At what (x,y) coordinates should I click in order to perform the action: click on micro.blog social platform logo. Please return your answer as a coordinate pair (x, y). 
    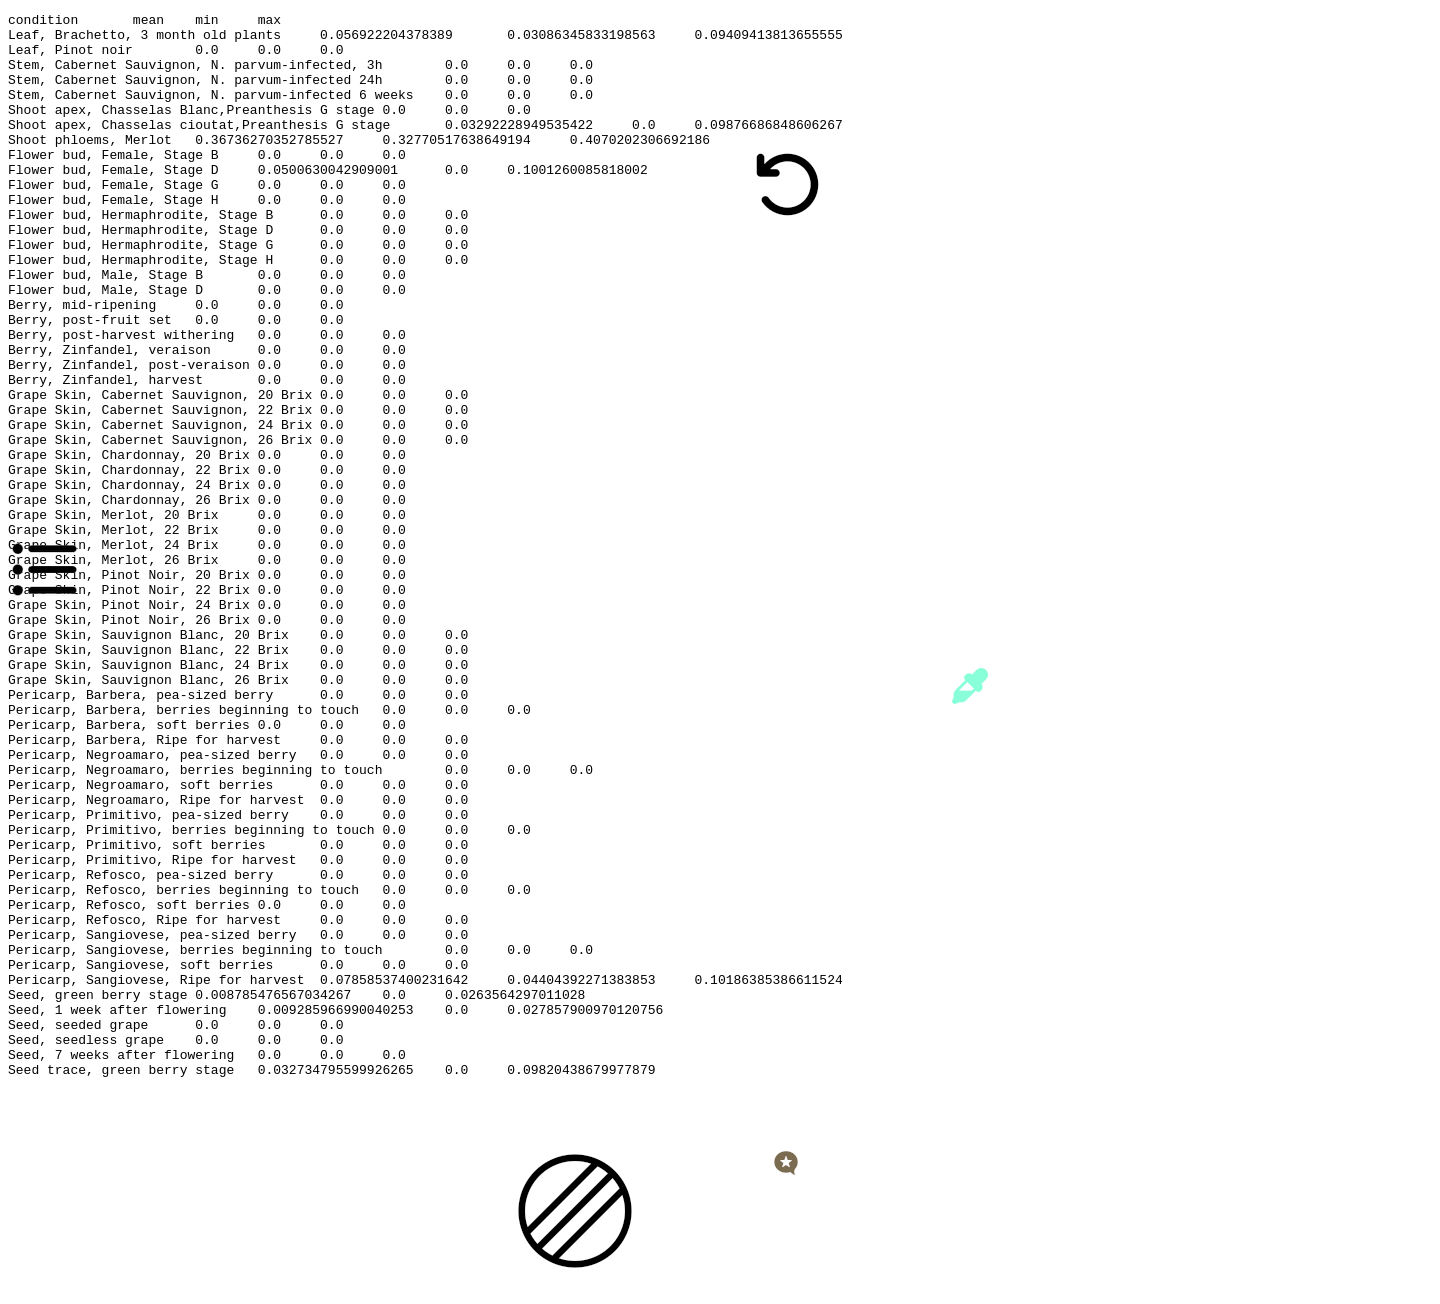
    Looking at the image, I should click on (786, 1163).